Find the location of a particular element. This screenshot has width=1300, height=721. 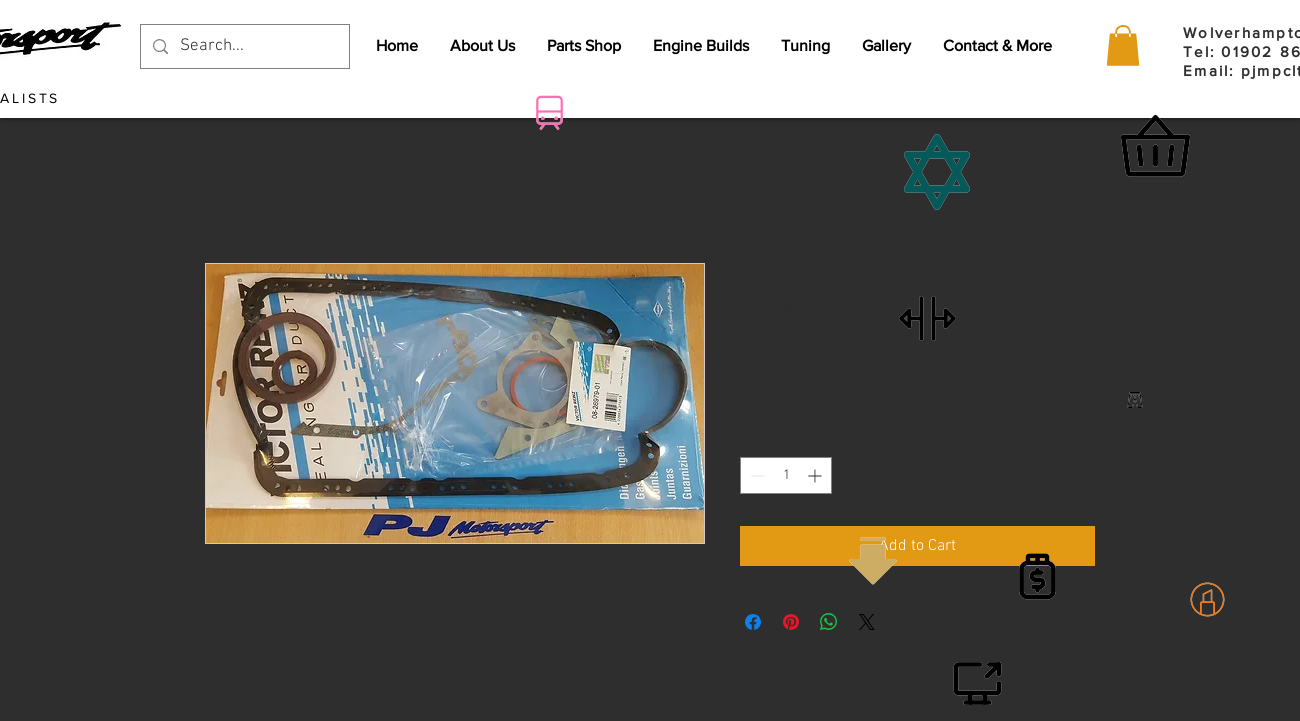

browse pants or bottoms category is located at coordinates (1135, 400).